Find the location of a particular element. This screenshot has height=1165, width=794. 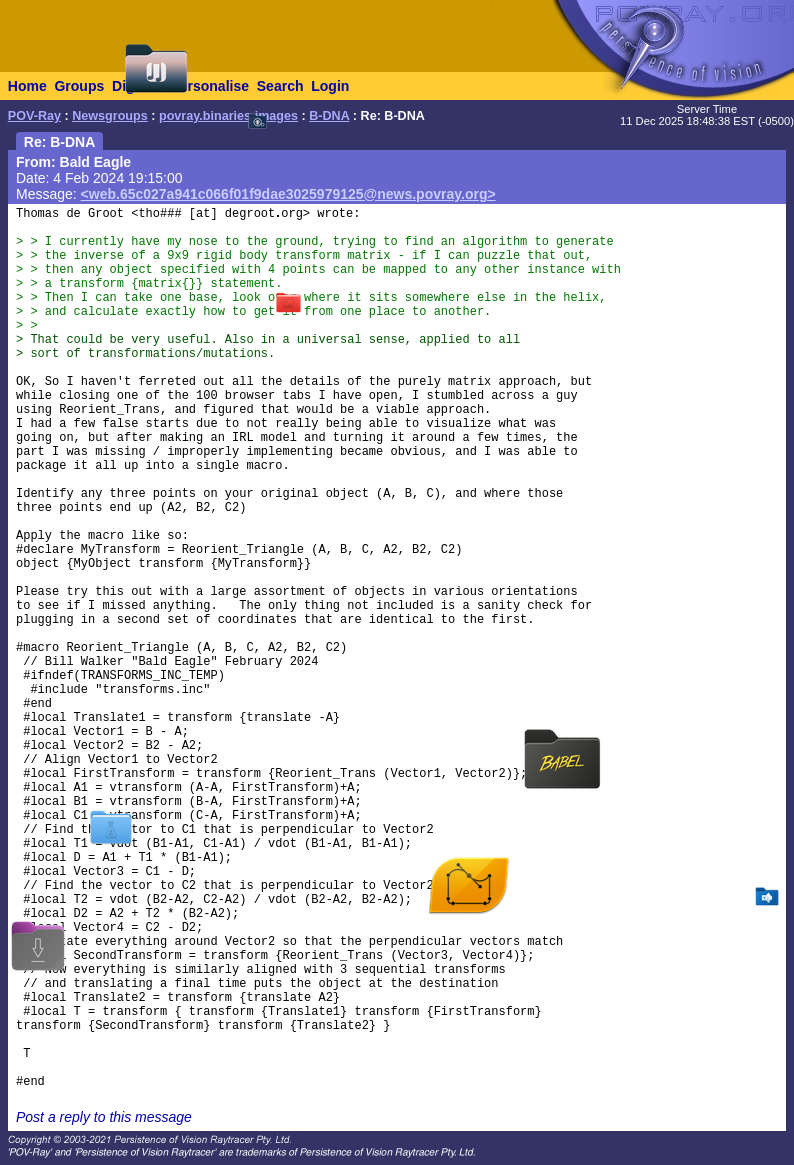

open your images folder is located at coordinates (288, 302).